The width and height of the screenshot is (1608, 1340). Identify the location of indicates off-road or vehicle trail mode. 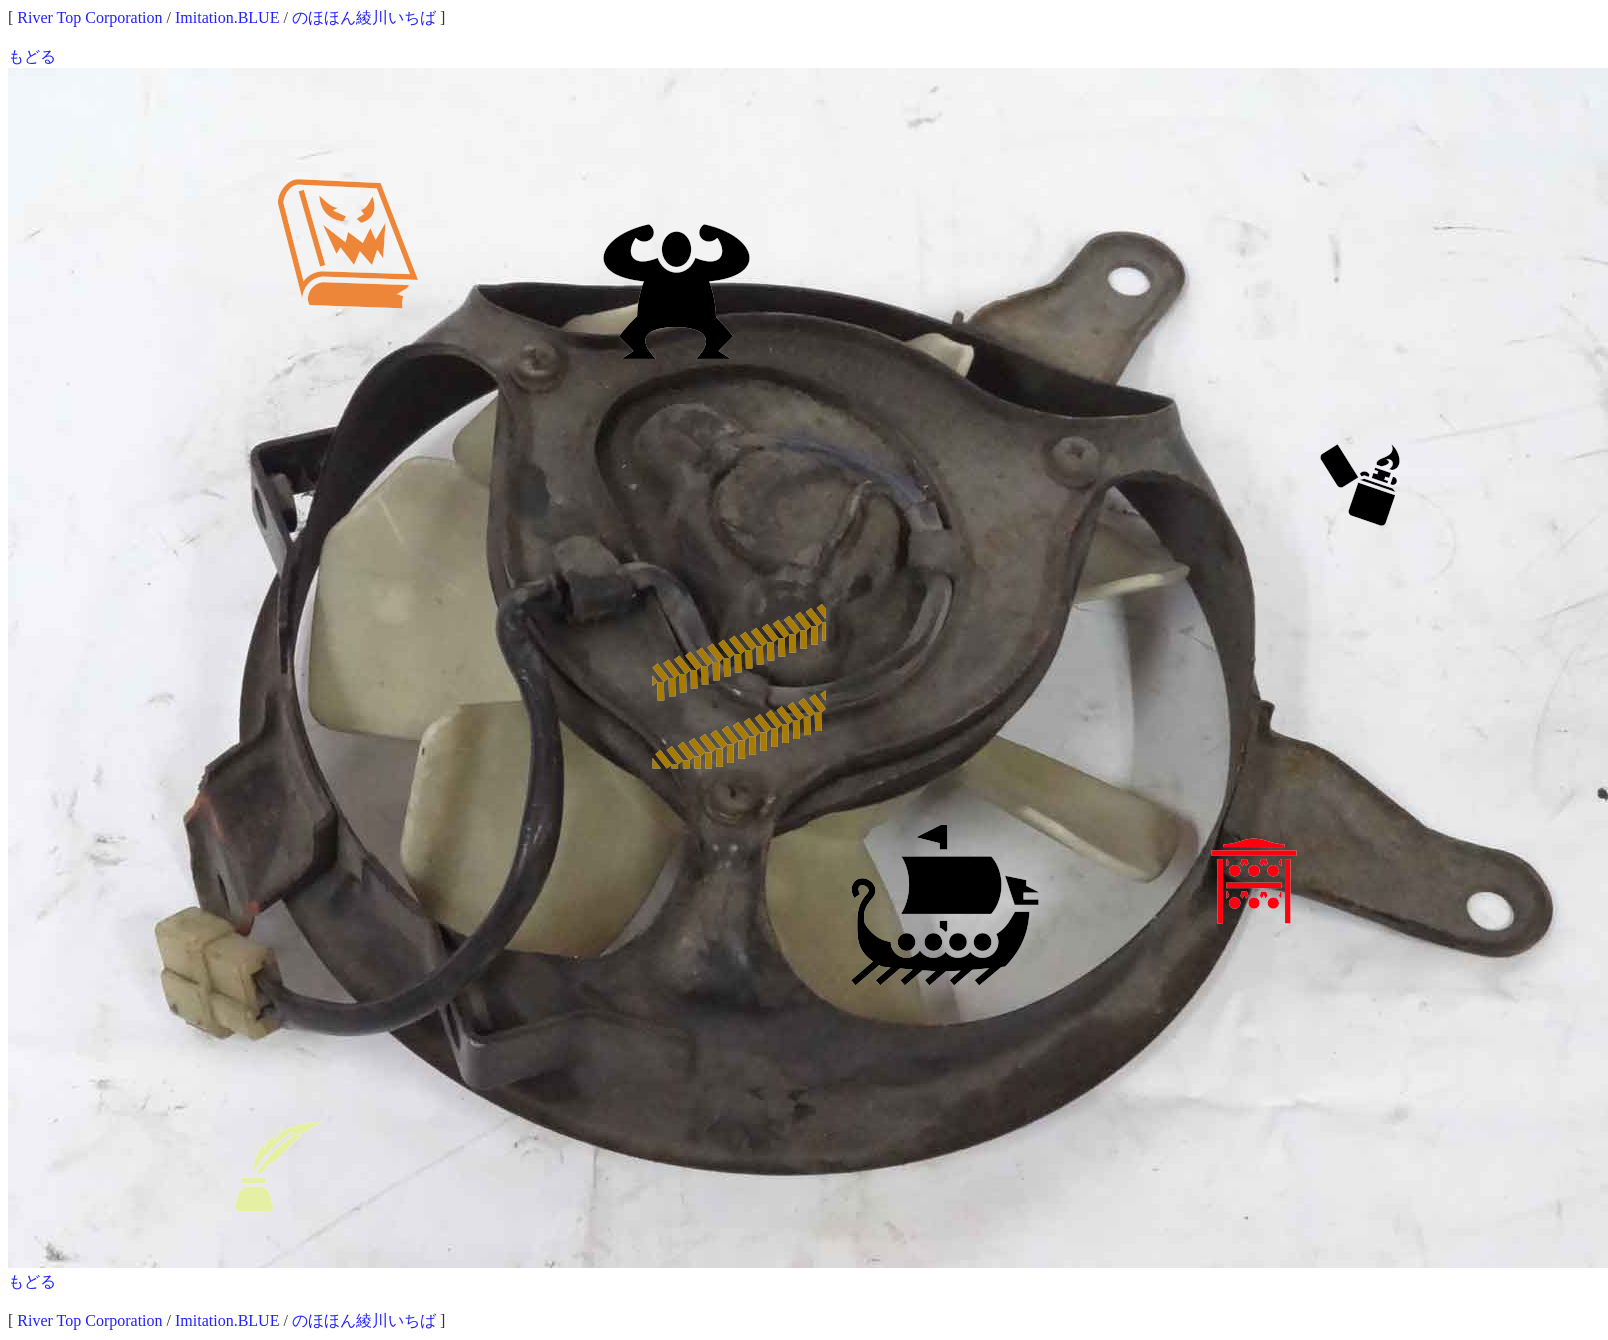
(739, 682).